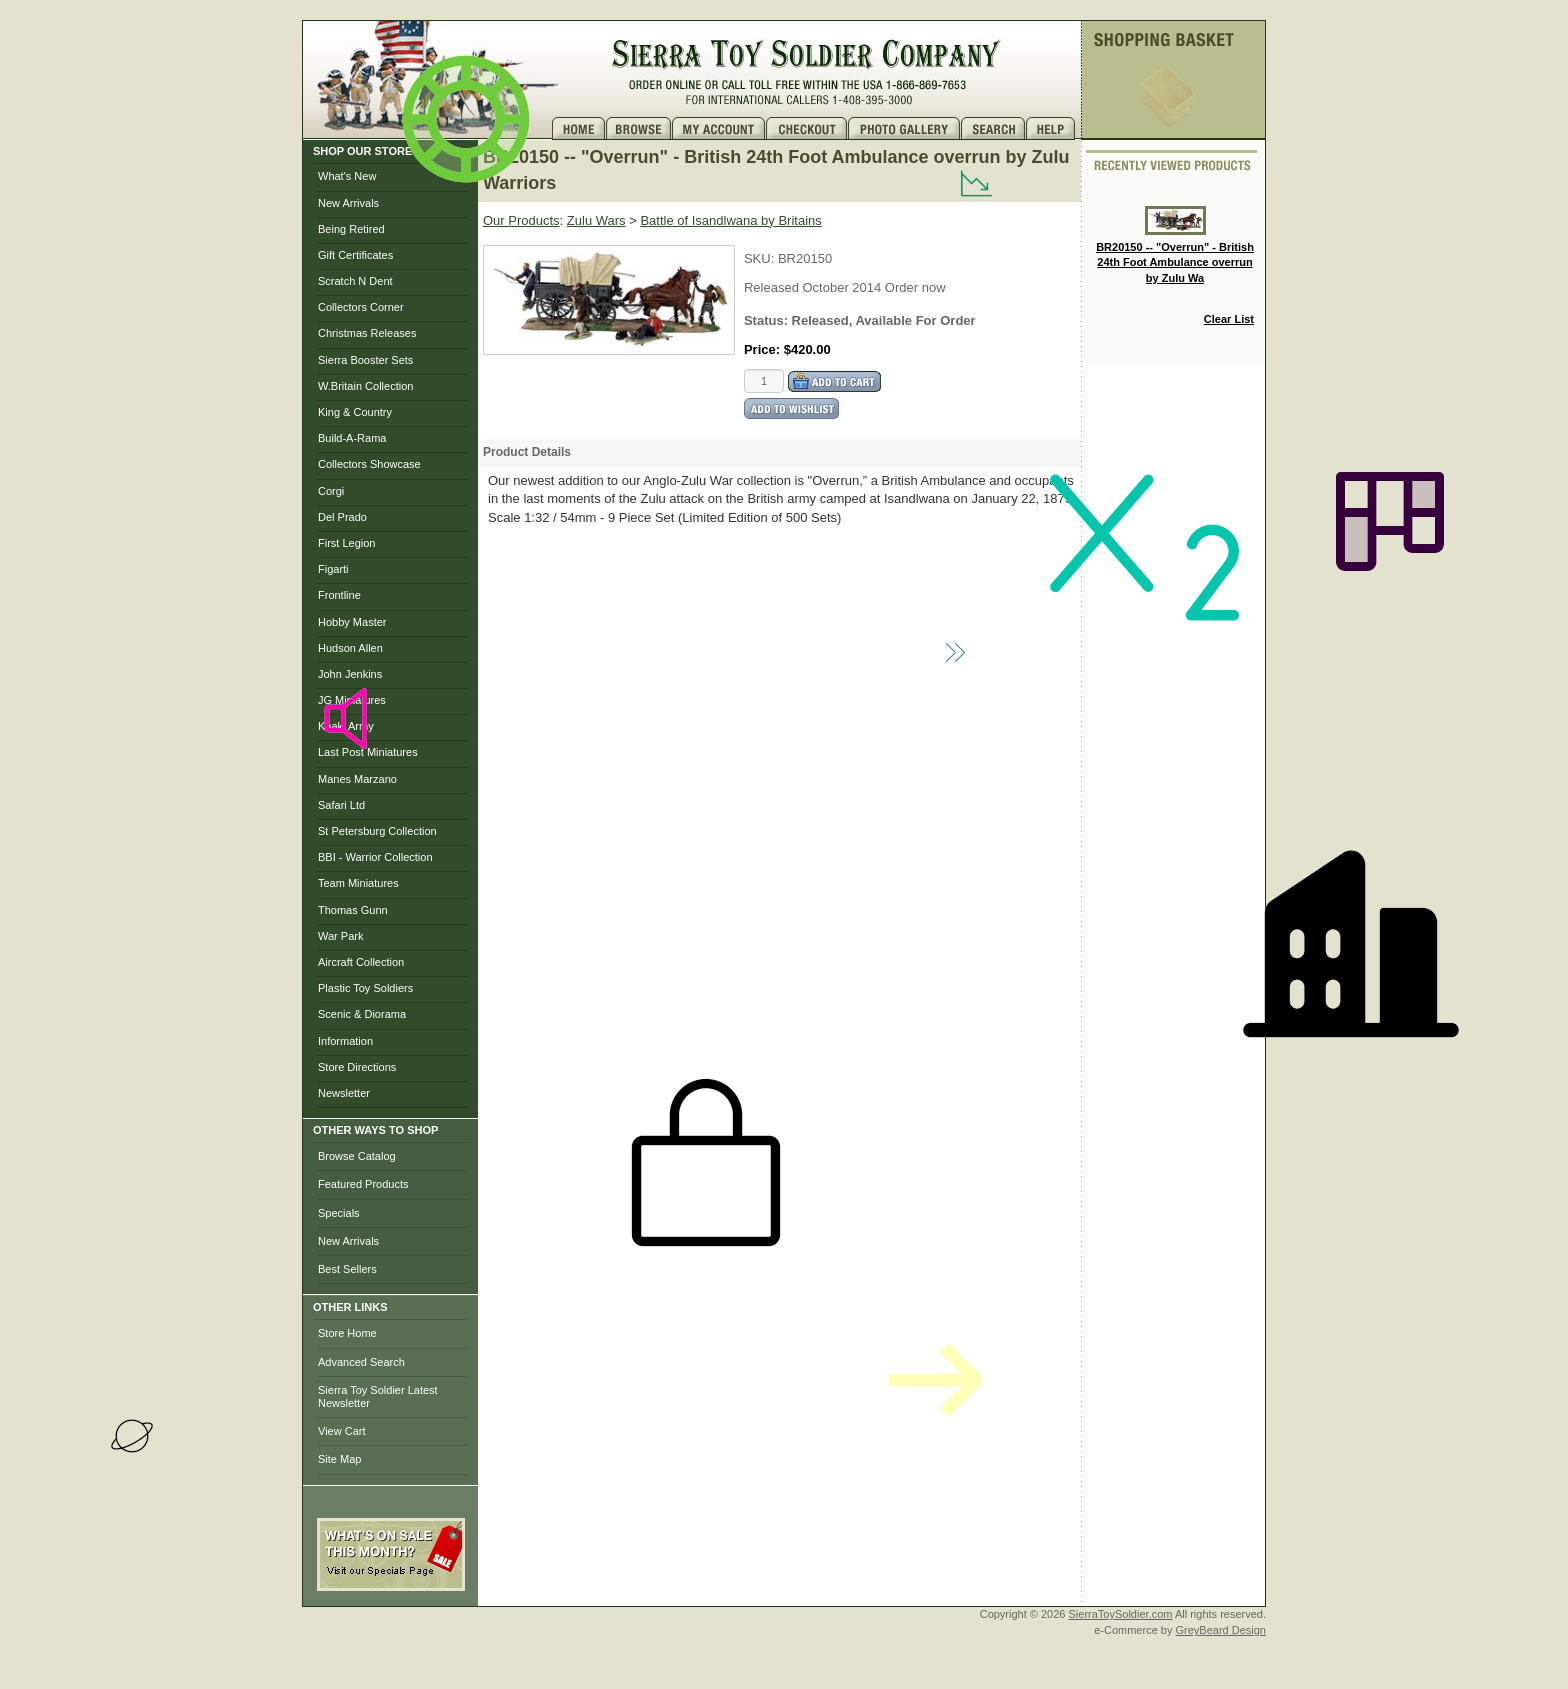 Image resolution: width=1568 pixels, height=1689 pixels. What do you see at coordinates (976, 183) in the screenshot?
I see `view declining metrics or trends` at bounding box center [976, 183].